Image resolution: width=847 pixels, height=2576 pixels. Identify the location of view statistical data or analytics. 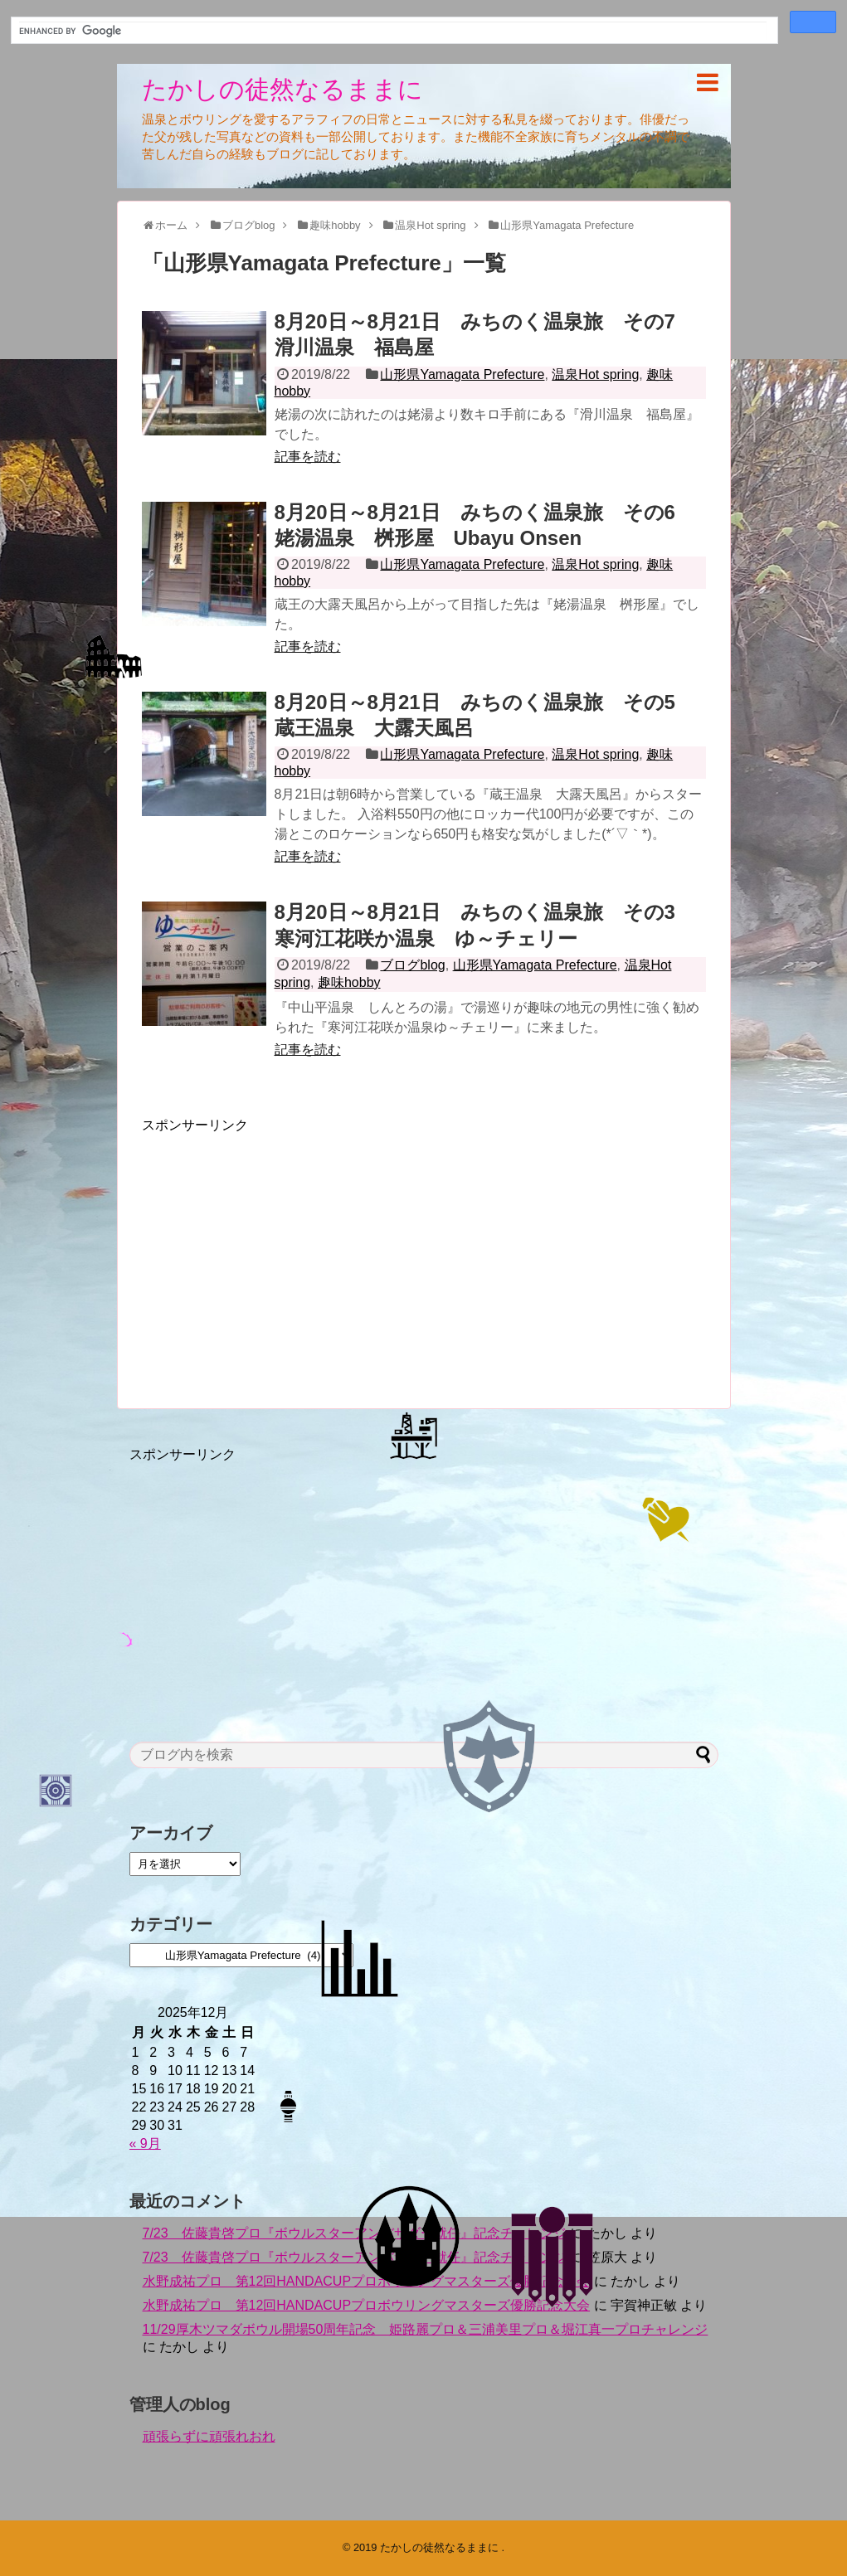
(359, 1958).